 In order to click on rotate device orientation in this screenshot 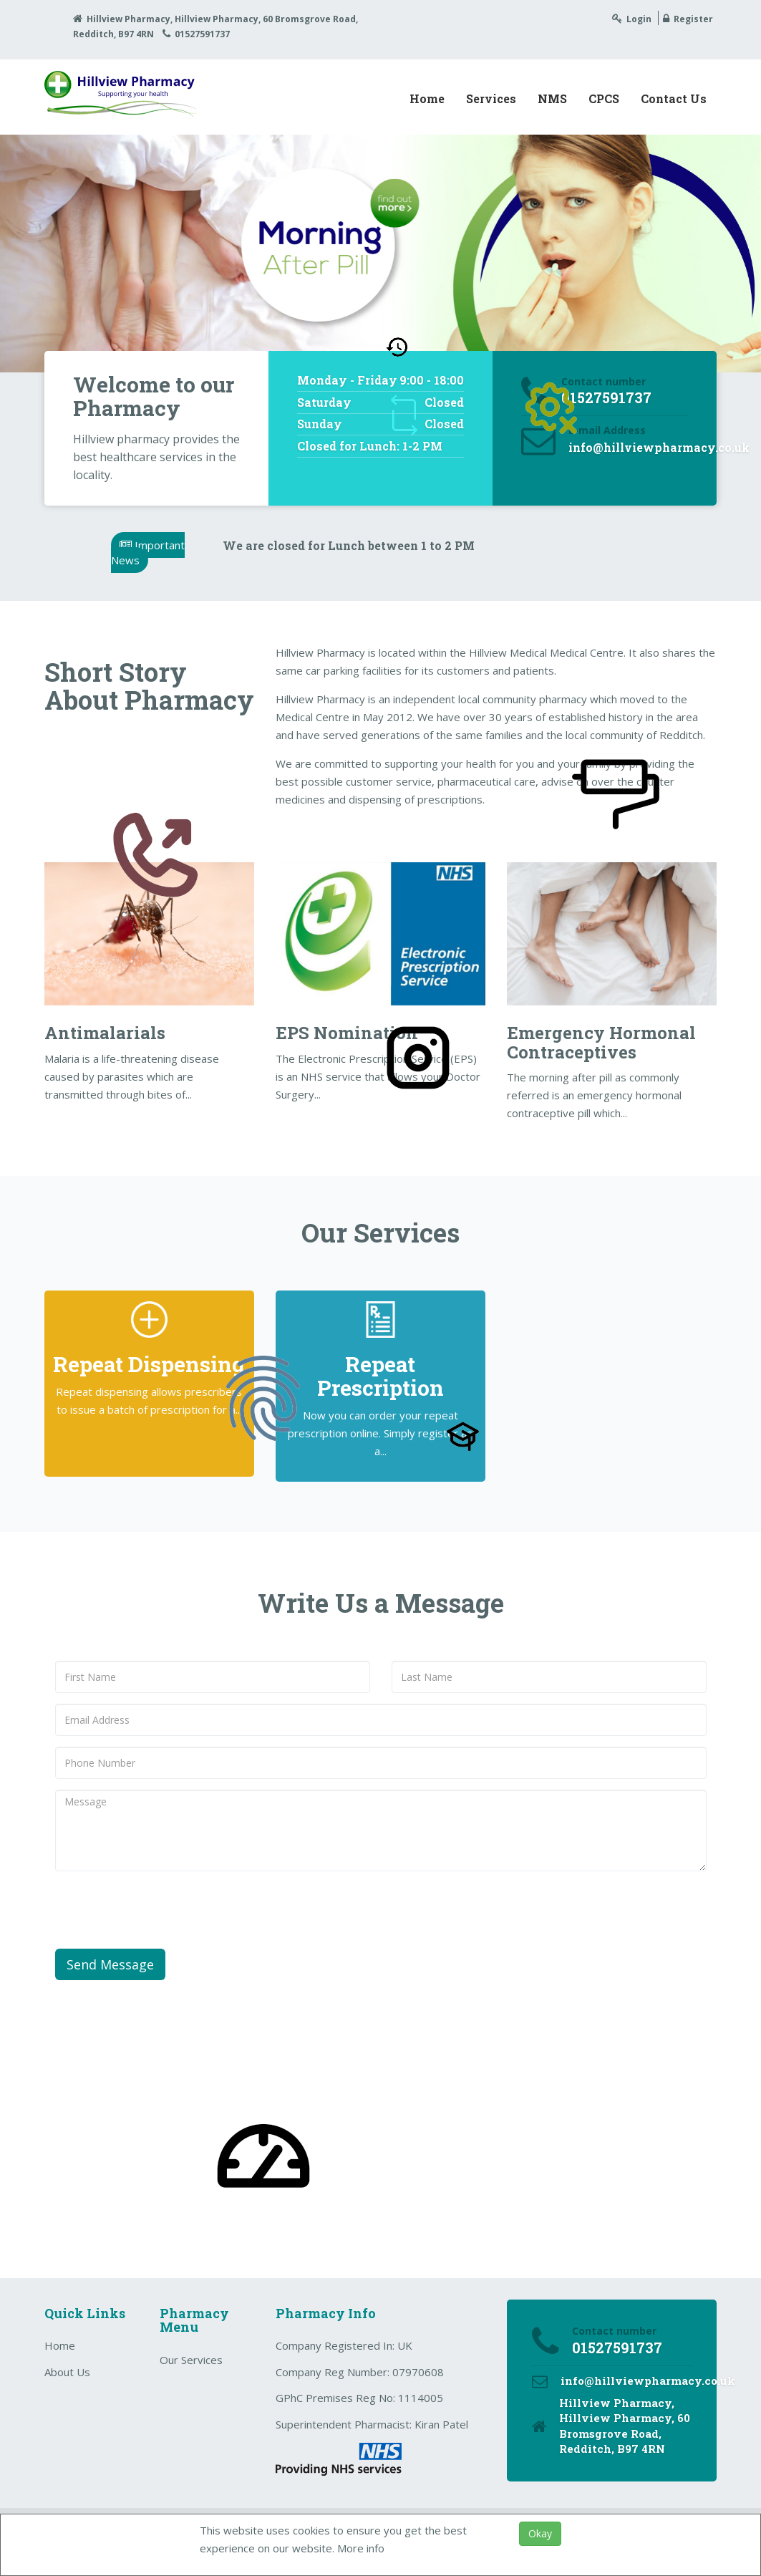, I will do `click(404, 415)`.